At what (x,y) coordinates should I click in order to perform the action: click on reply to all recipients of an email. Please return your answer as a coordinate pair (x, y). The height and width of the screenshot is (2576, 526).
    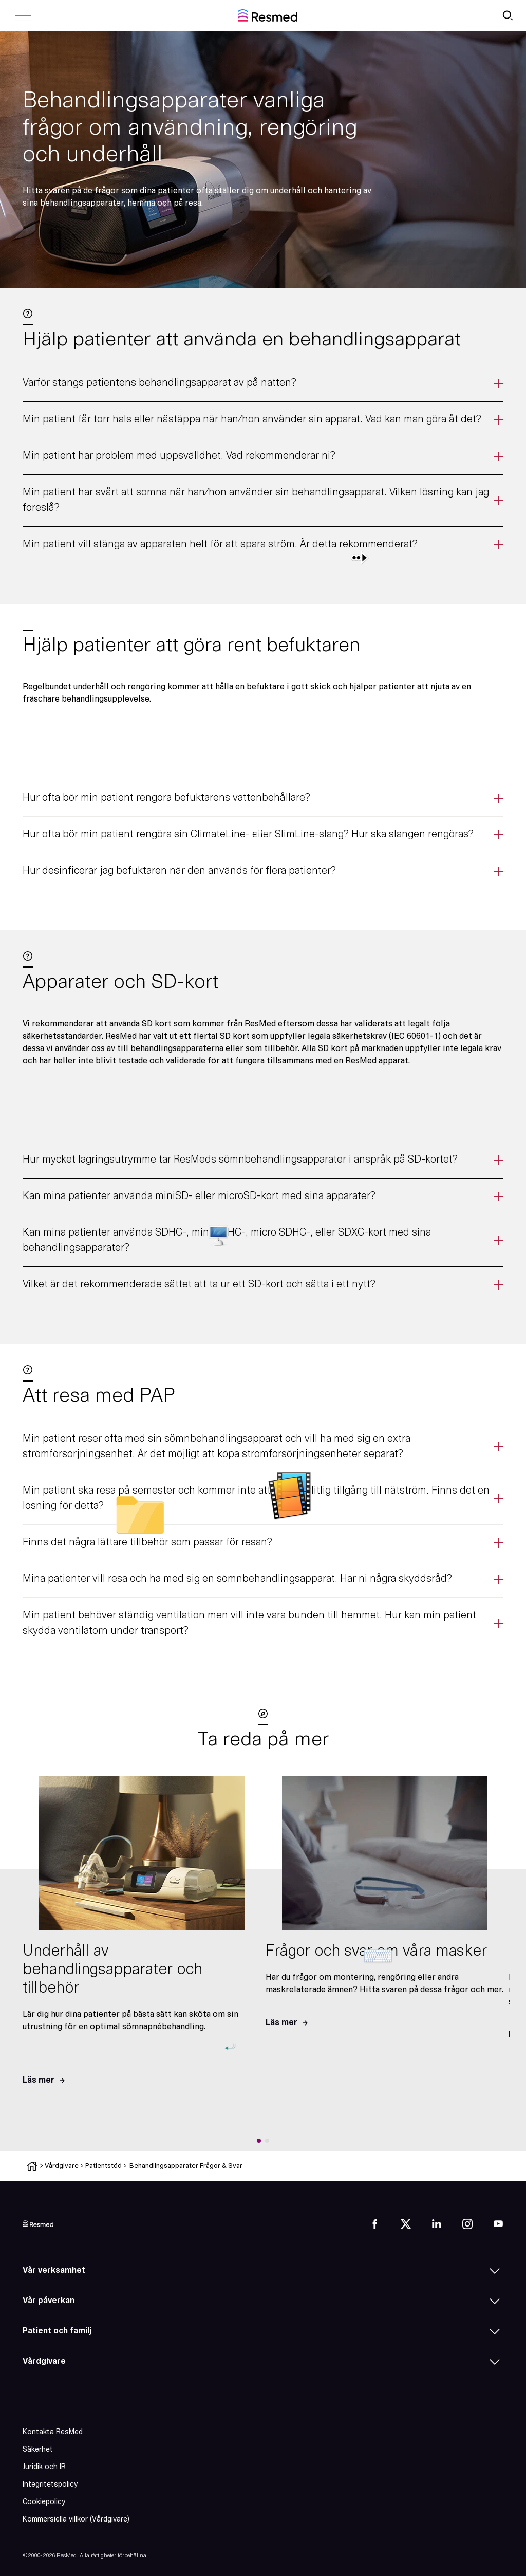
    Looking at the image, I should click on (230, 2046).